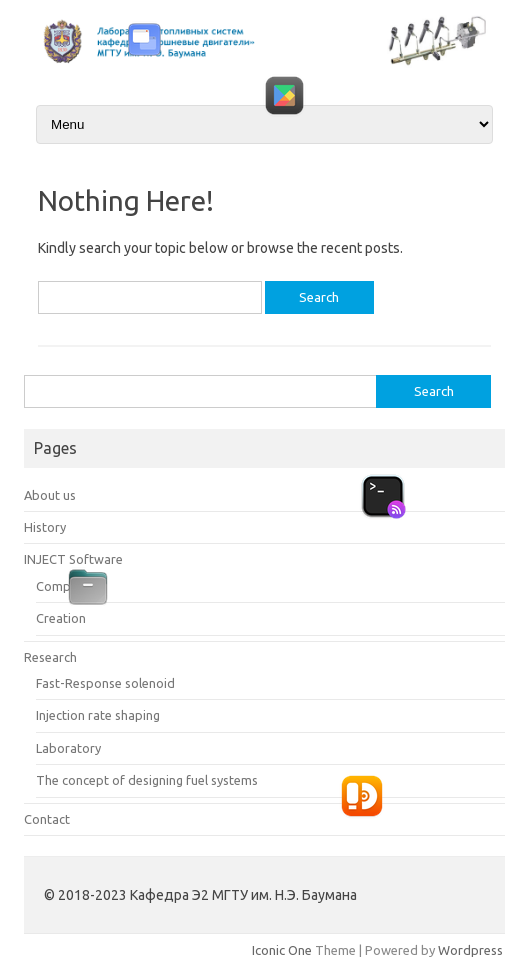 The height and width of the screenshot is (967, 529). What do you see at coordinates (284, 95) in the screenshot?
I see `open the tangram app` at bounding box center [284, 95].